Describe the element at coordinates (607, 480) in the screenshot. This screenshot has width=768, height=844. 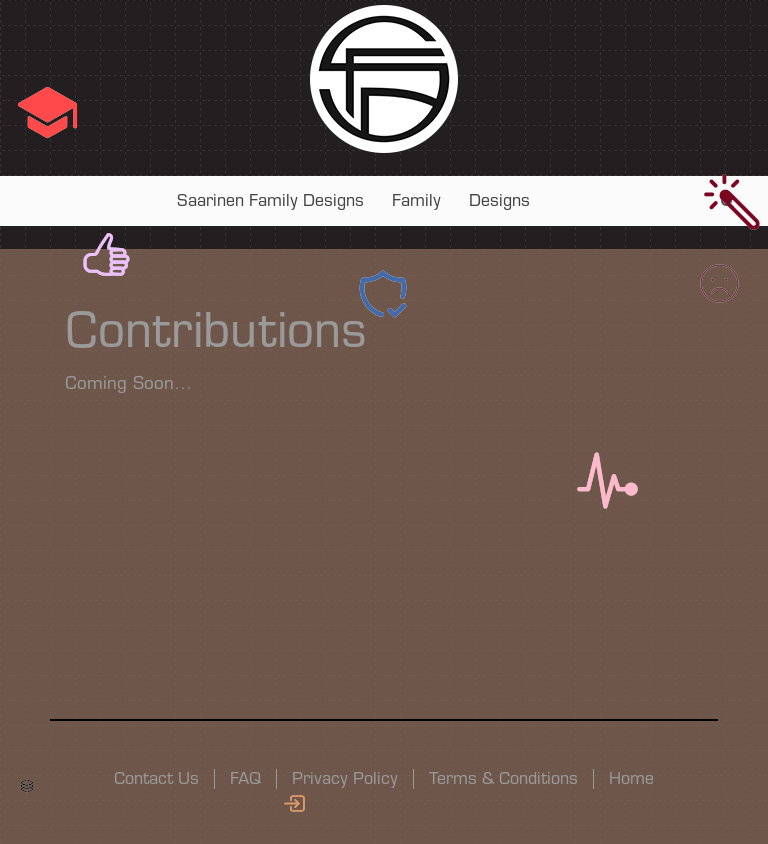
I see `view activity or health metrics` at that location.